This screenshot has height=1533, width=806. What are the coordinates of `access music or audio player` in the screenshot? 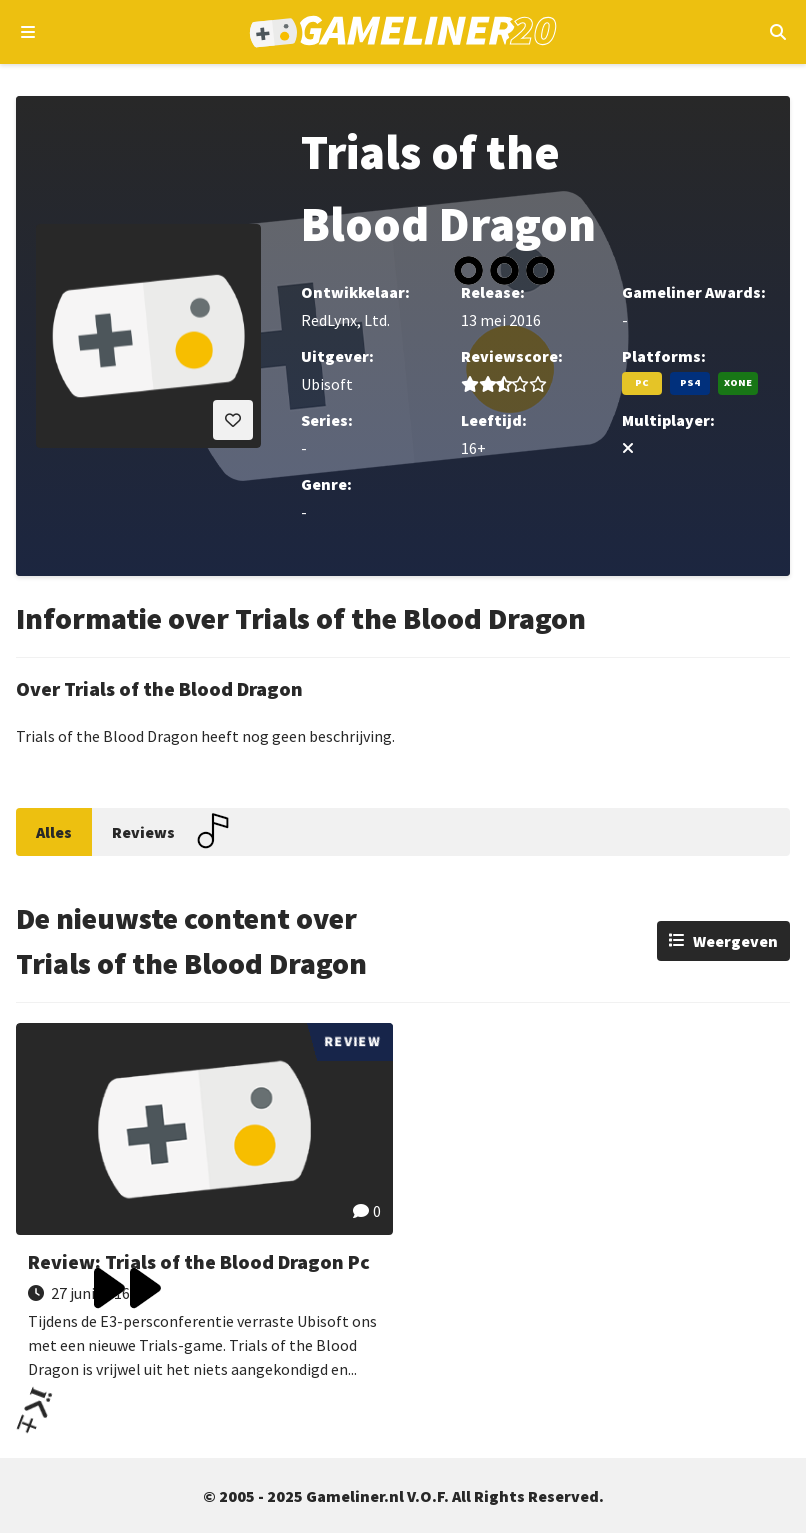 It's located at (213, 830).